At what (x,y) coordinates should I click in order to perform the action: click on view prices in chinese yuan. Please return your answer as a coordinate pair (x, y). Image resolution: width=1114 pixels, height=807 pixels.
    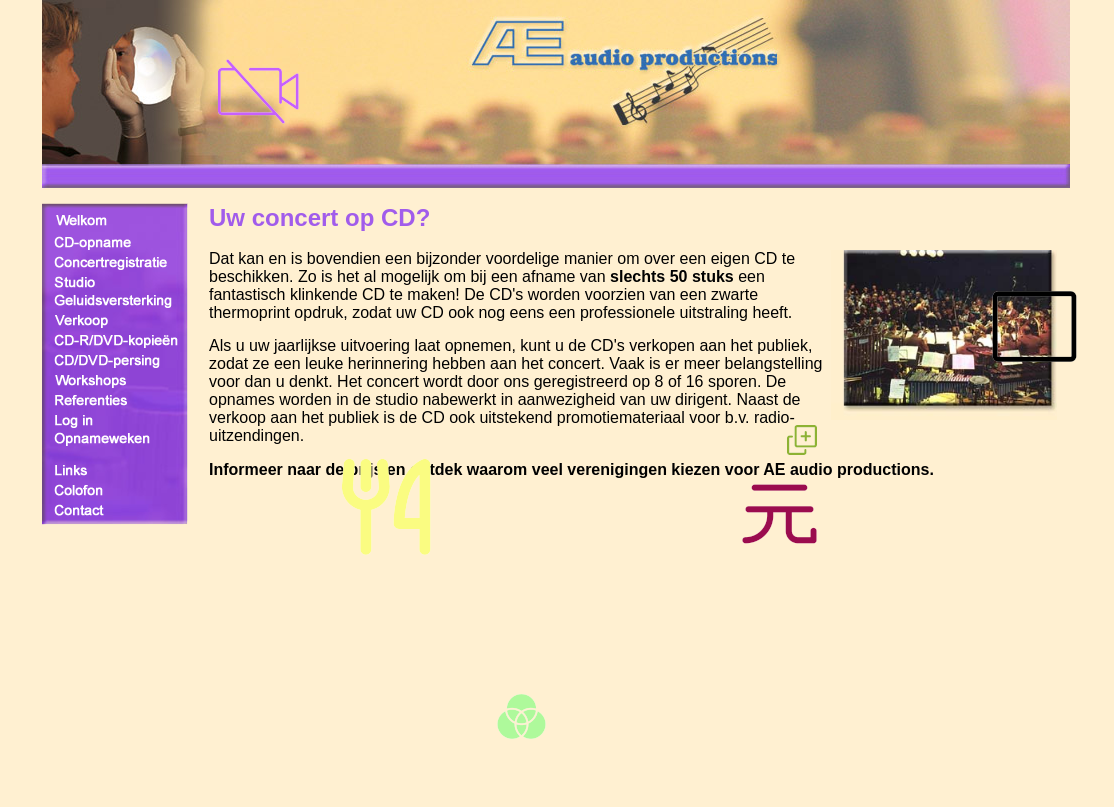
    Looking at the image, I should click on (779, 515).